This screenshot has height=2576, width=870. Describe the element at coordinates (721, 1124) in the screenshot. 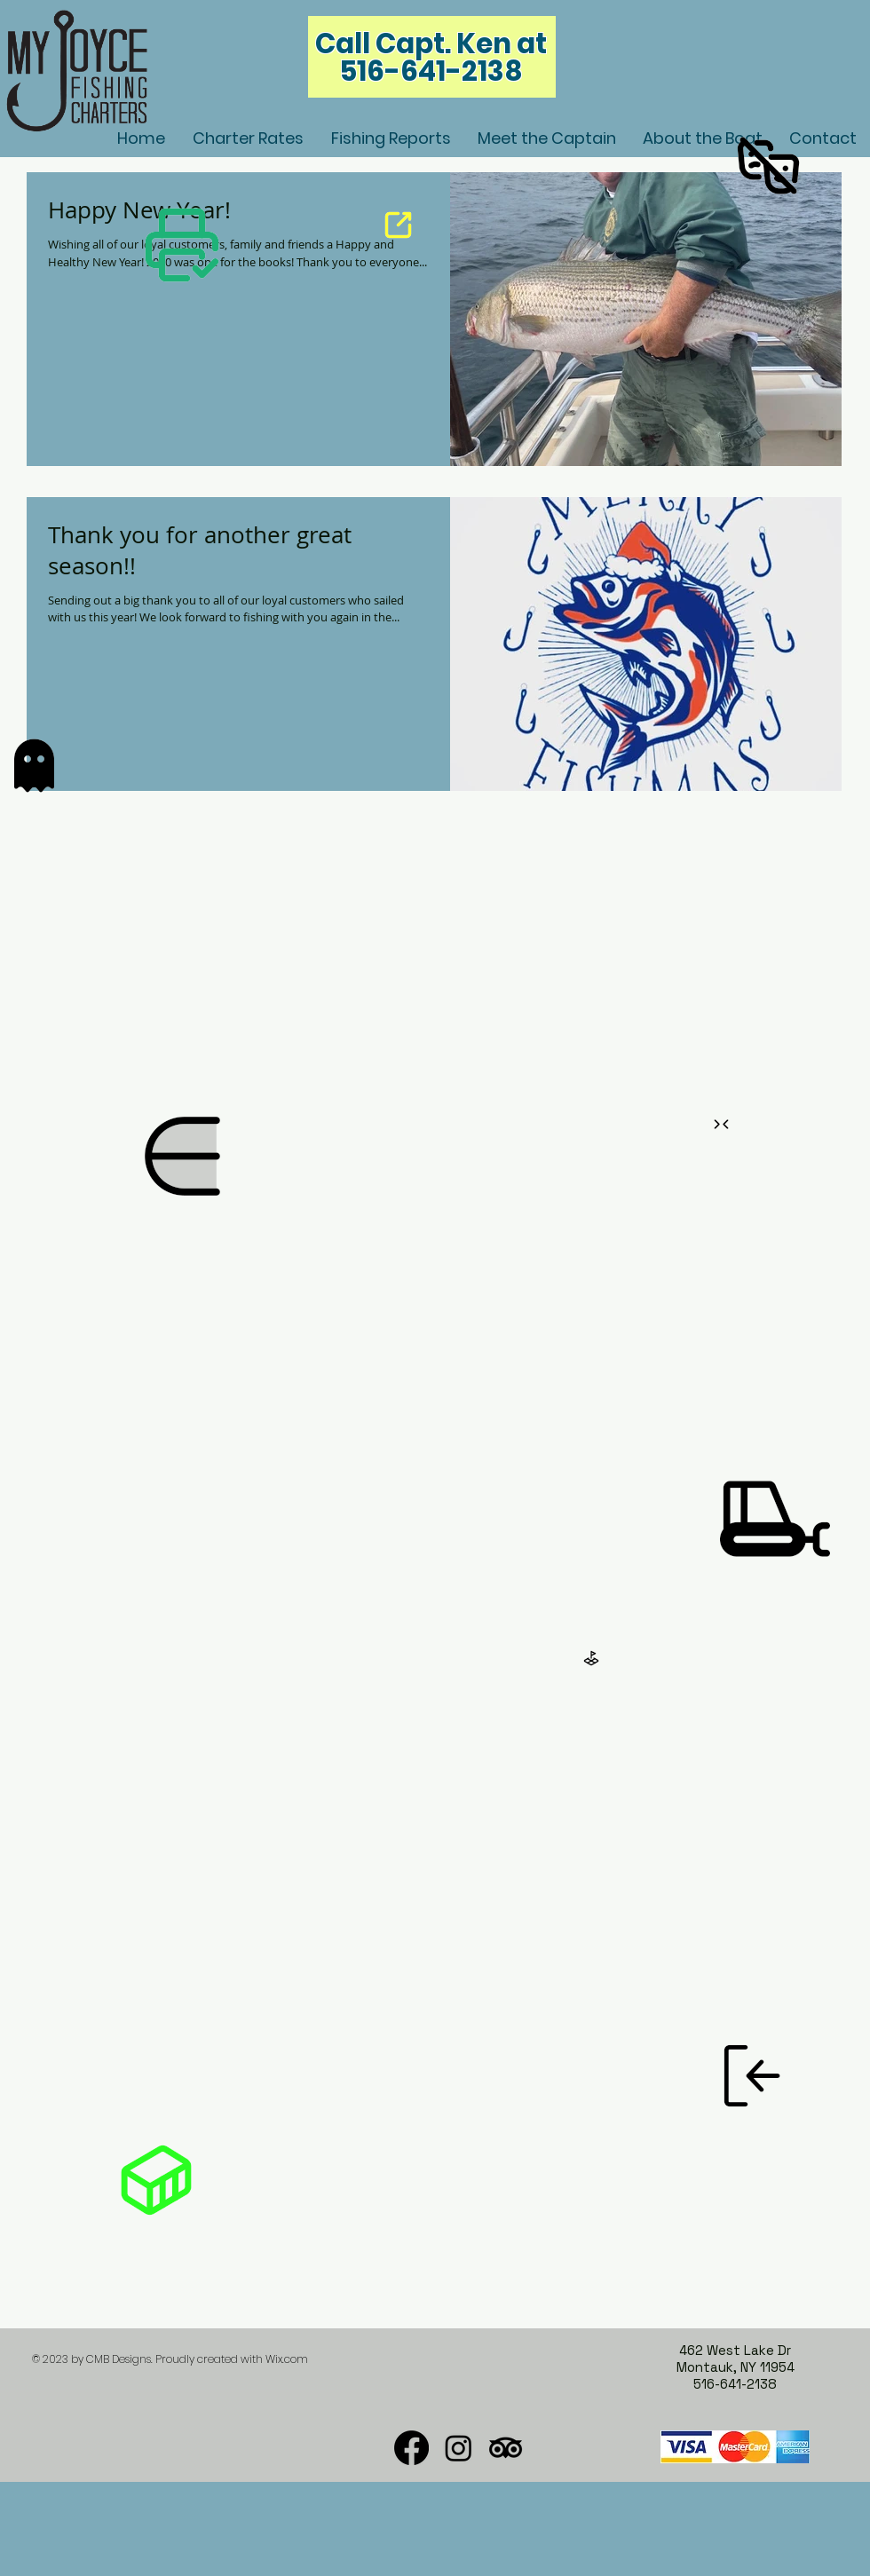

I see `collapse or minimize a panel` at that location.